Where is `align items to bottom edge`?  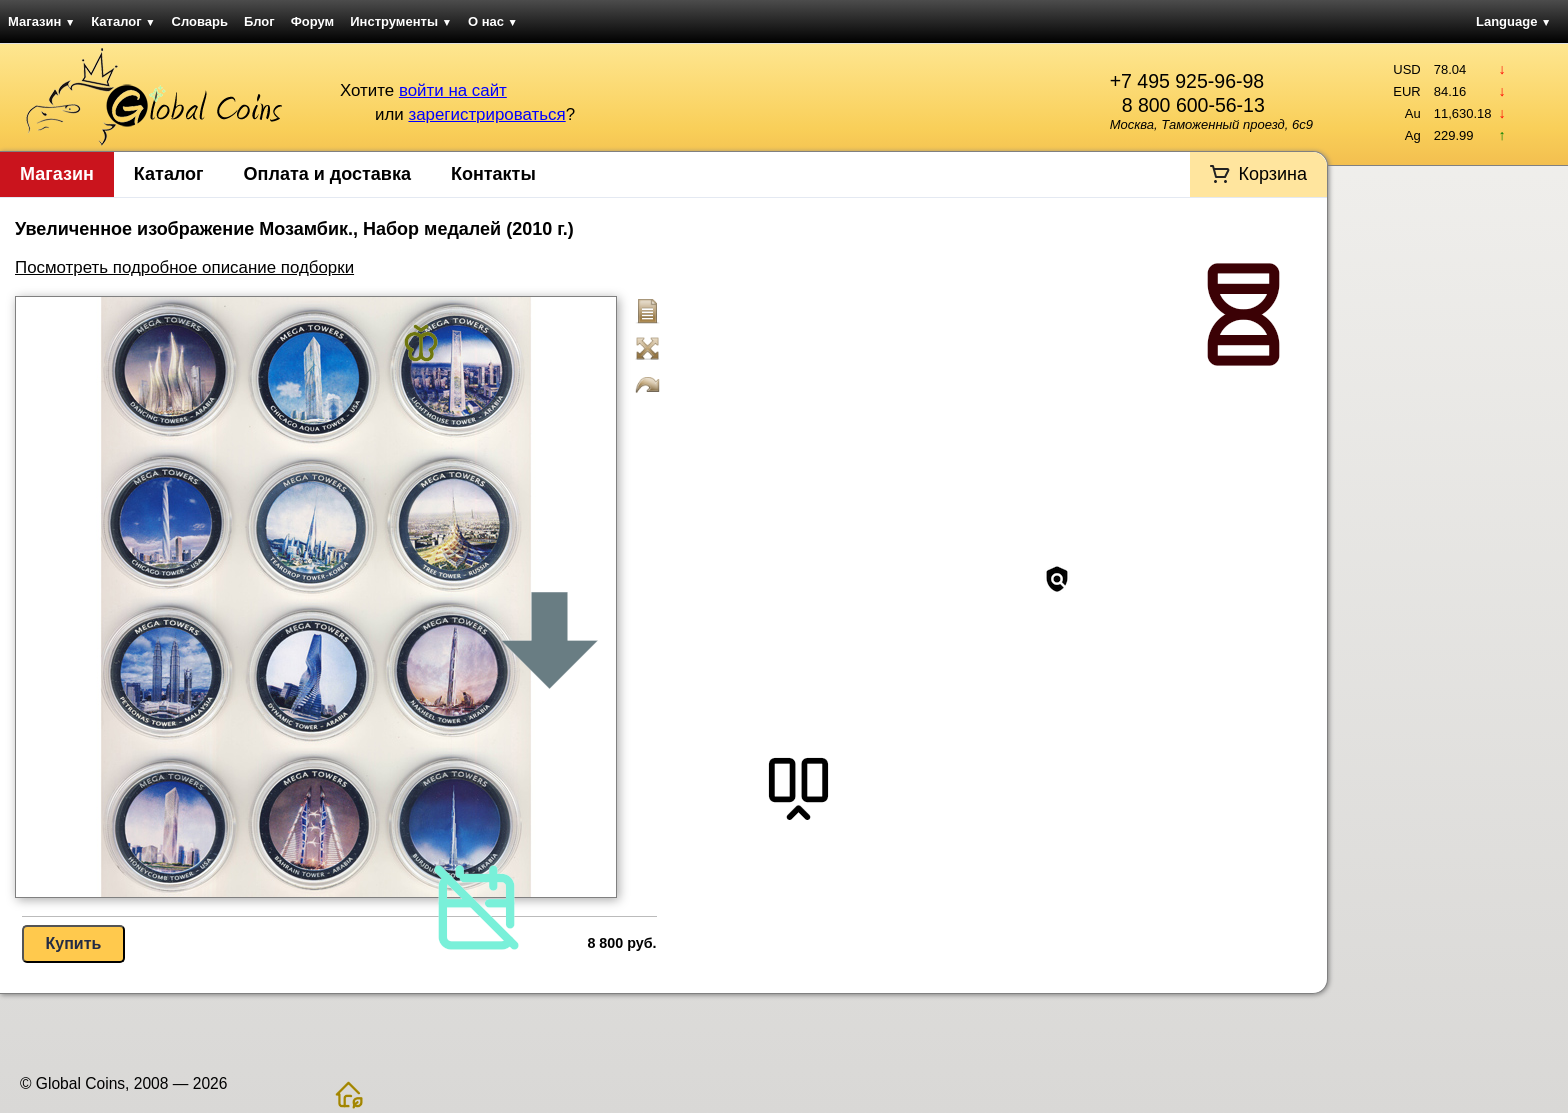
align items to bottom edge is located at coordinates (798, 787).